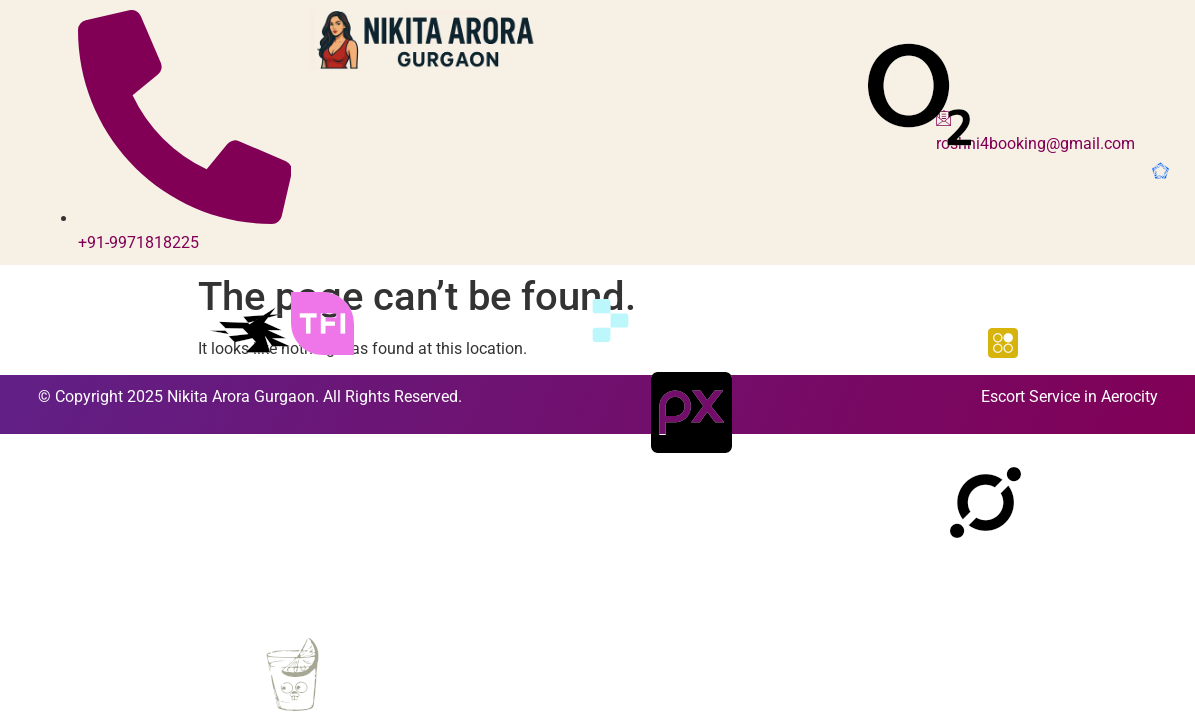  What do you see at coordinates (1160, 170) in the screenshot?
I see `PySyft library or framework logo` at bounding box center [1160, 170].